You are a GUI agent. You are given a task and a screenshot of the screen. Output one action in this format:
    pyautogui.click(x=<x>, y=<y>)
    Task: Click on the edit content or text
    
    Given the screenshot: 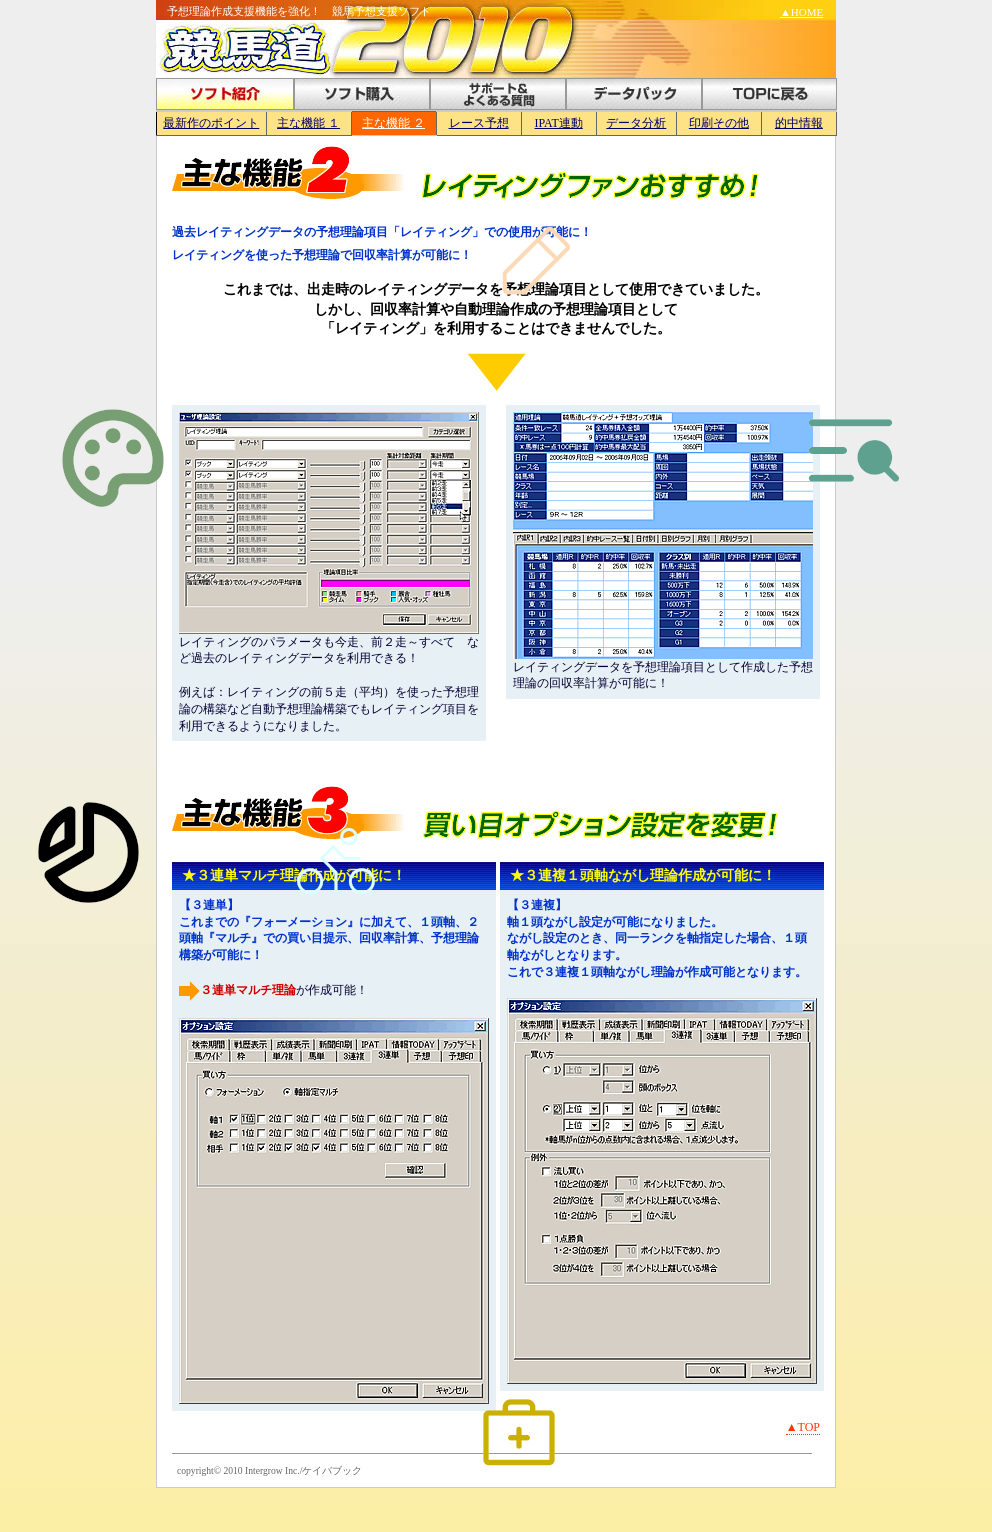 What is the action you would take?
    pyautogui.click(x=535, y=262)
    